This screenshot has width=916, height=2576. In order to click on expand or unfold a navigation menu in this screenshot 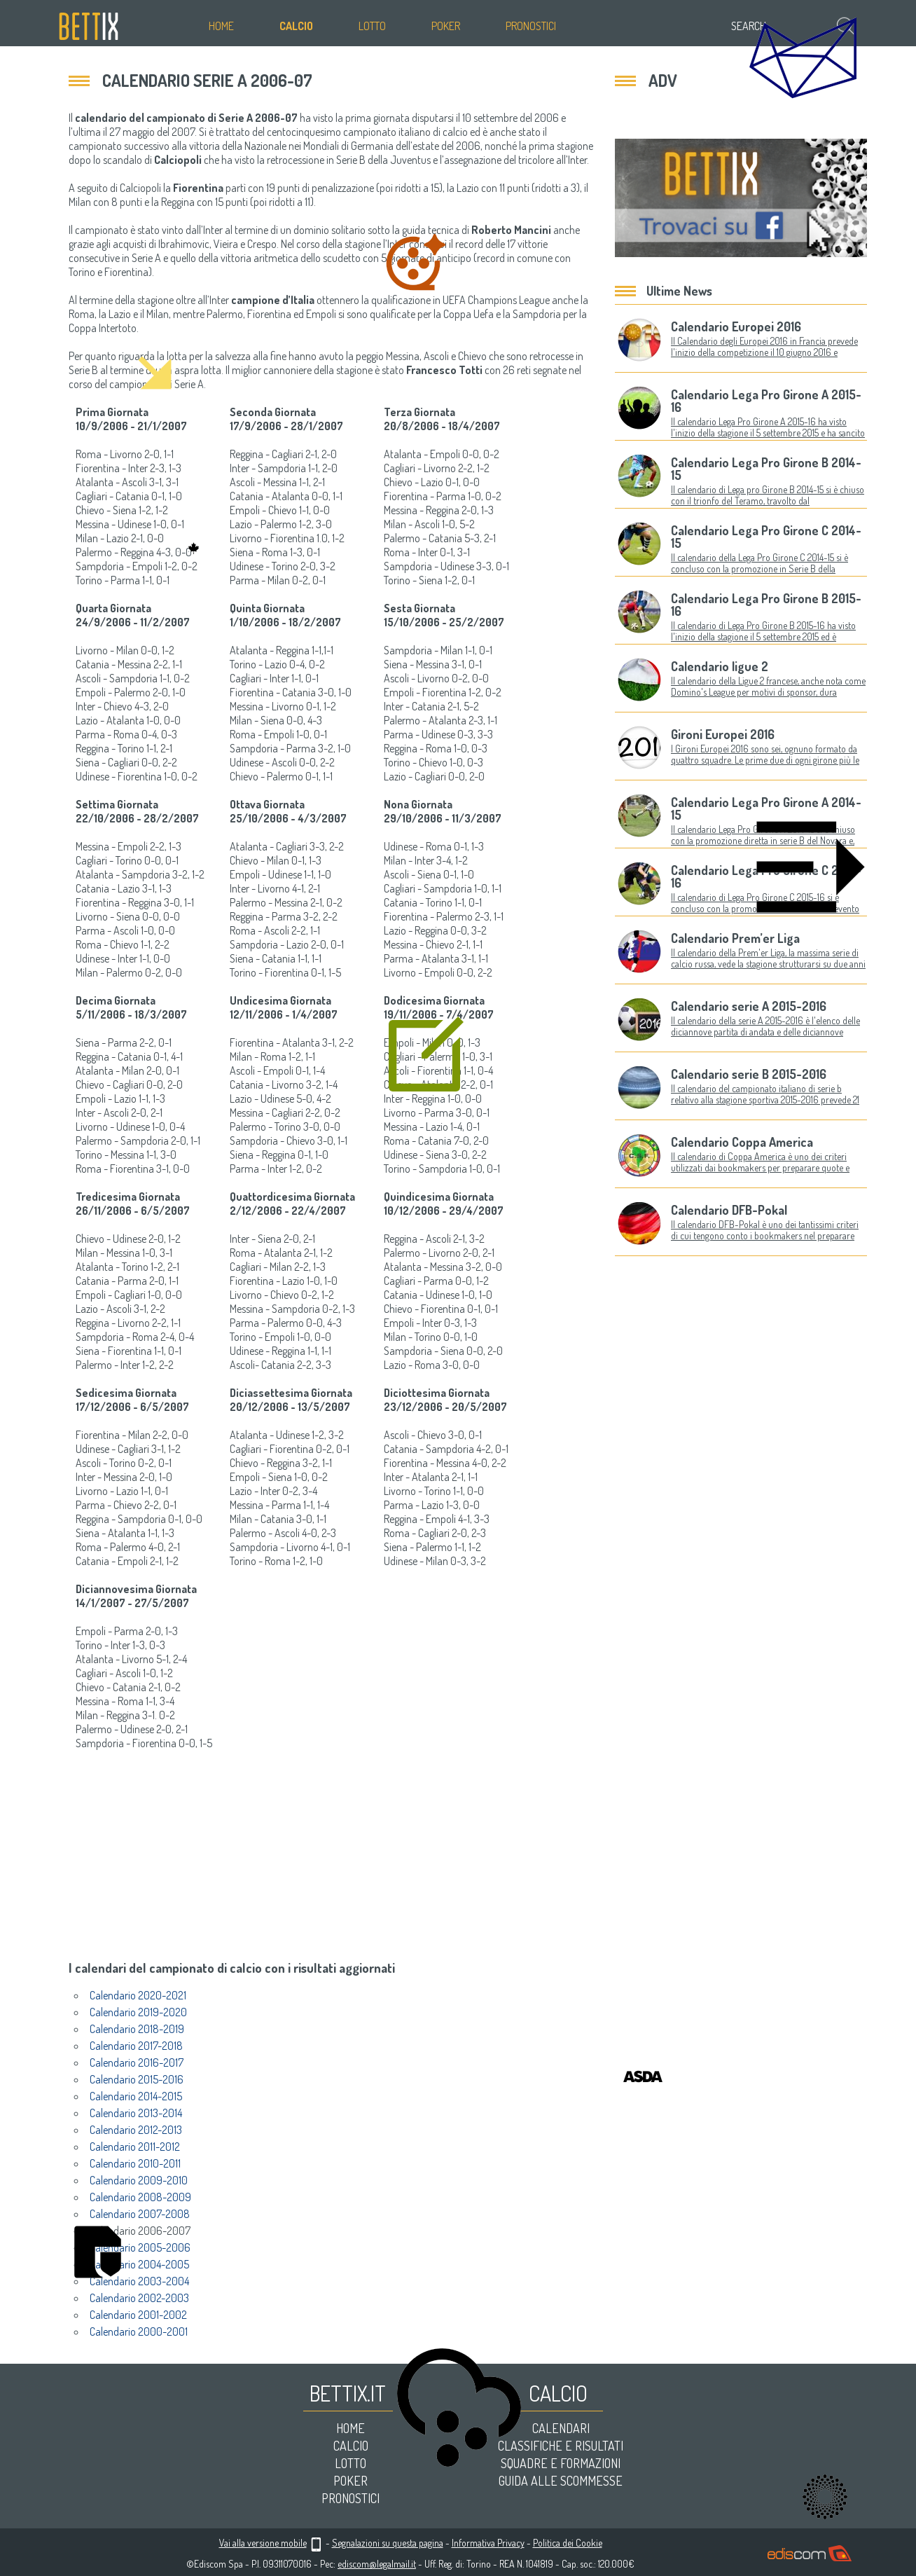, I will do `click(807, 867)`.